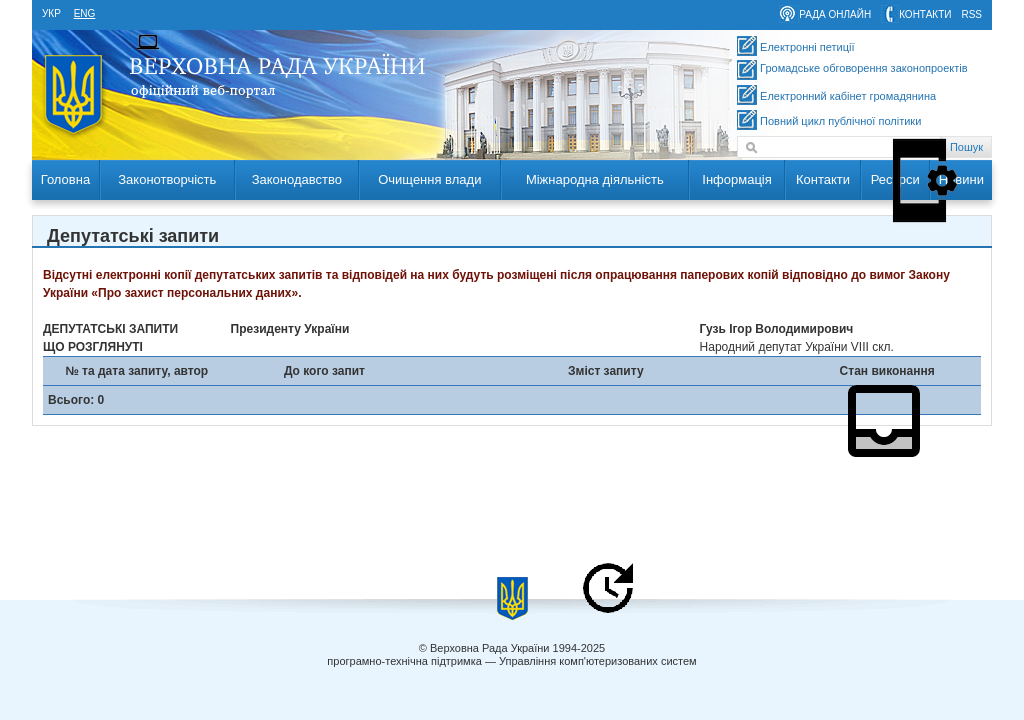 The width and height of the screenshot is (1024, 720). I want to click on check for updates, so click(608, 588).